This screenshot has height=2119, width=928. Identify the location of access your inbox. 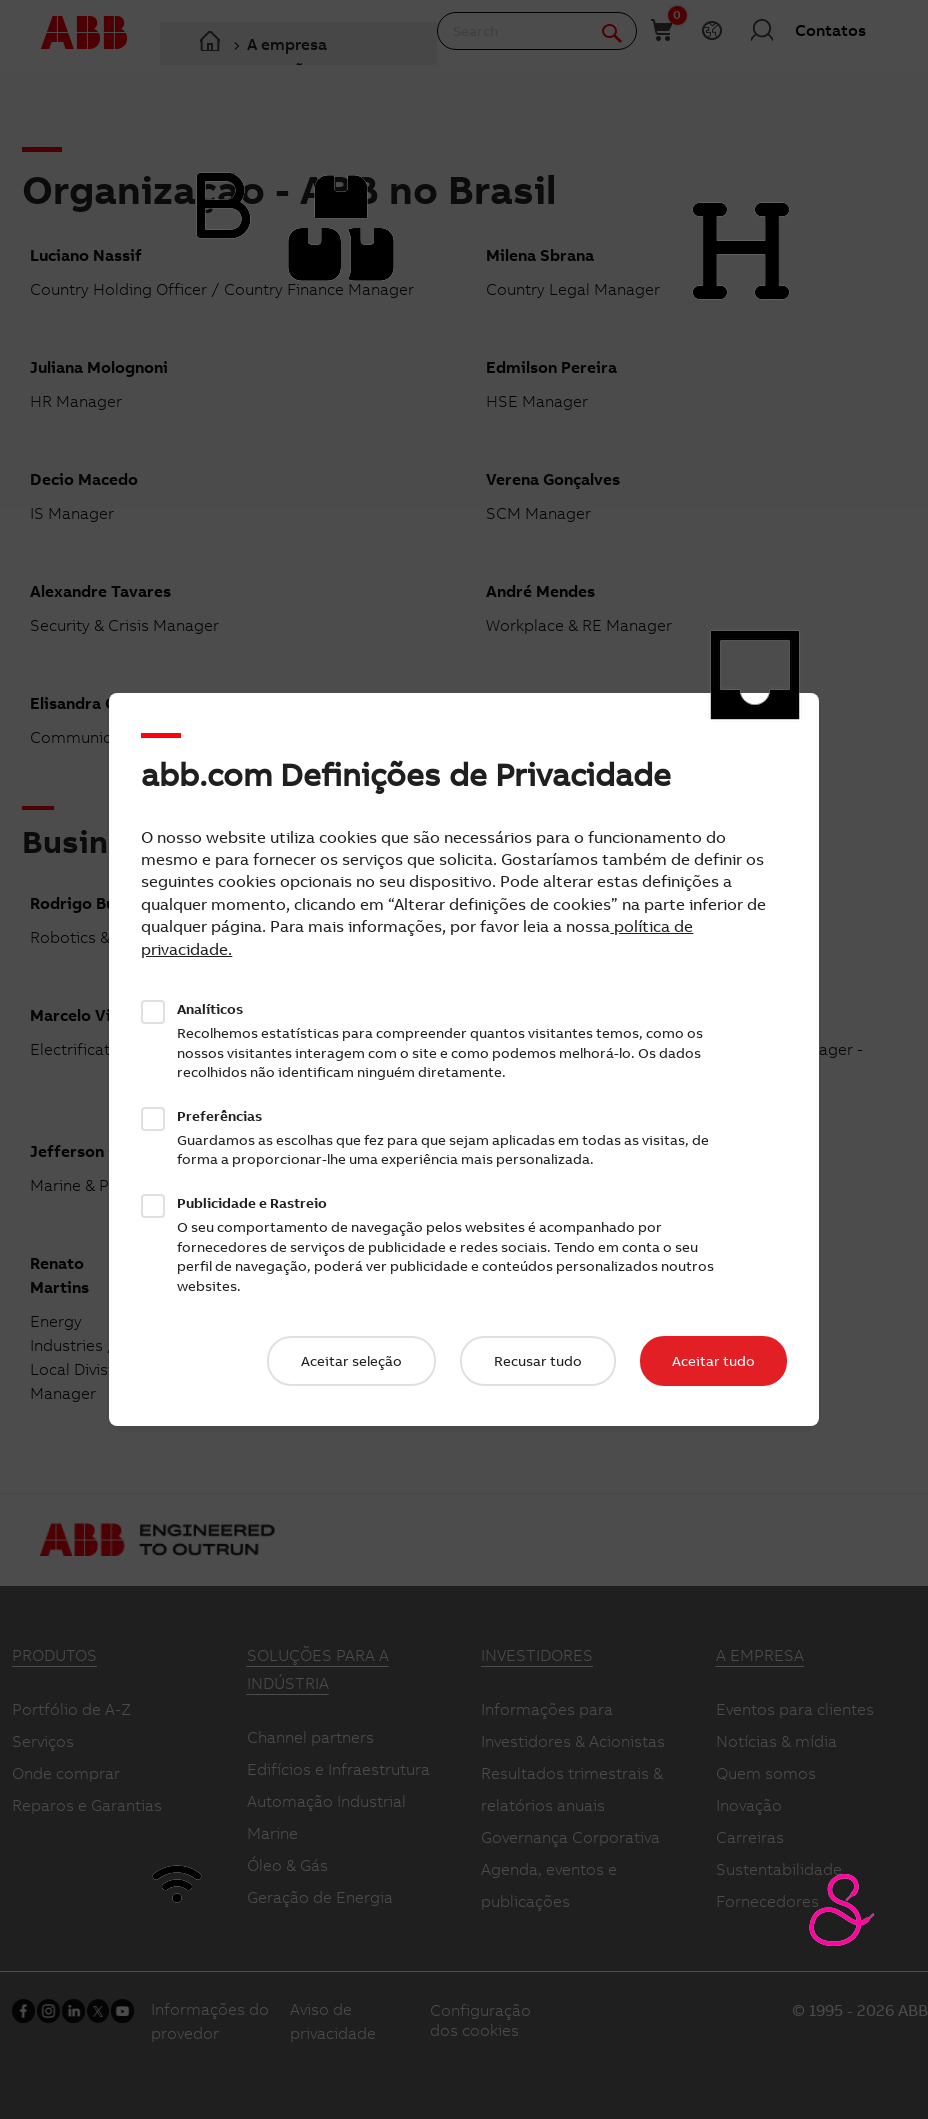
(755, 675).